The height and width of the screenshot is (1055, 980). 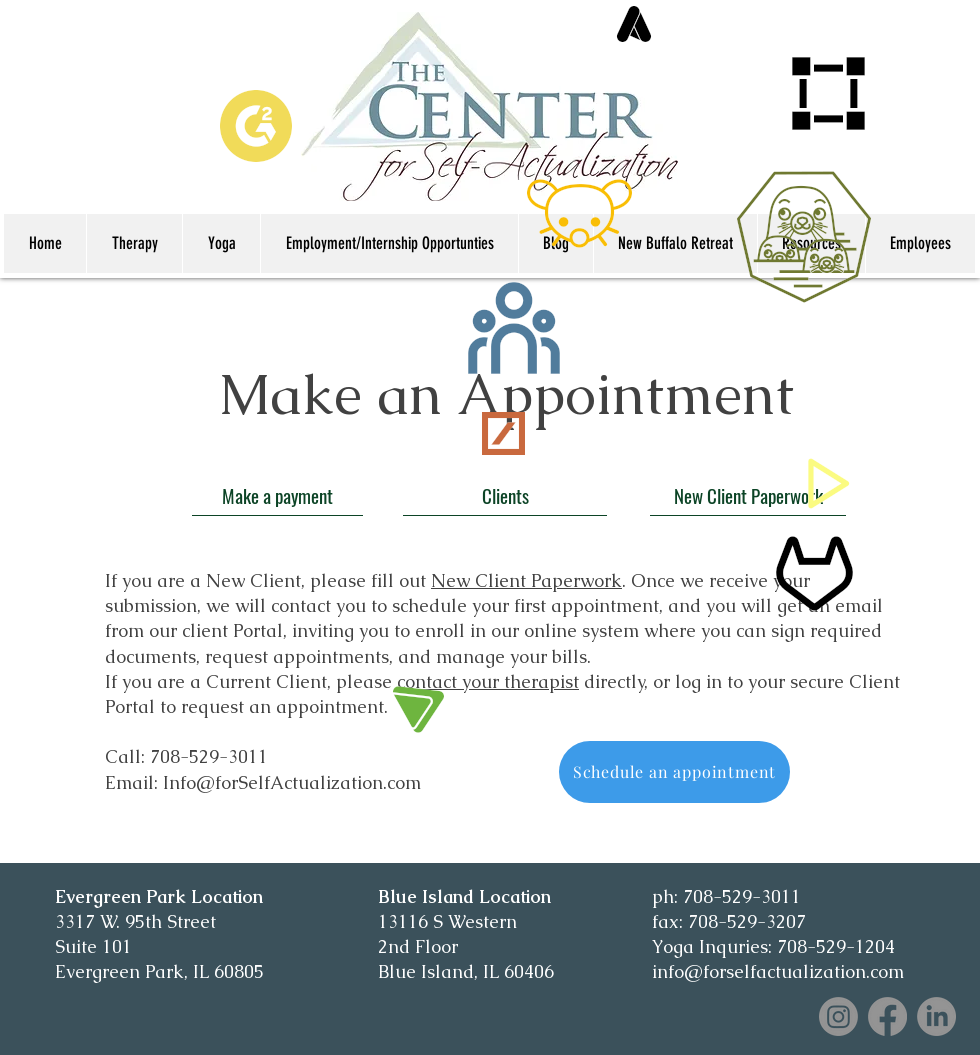 What do you see at coordinates (828, 93) in the screenshot?
I see `access shape tools or drawing options` at bounding box center [828, 93].